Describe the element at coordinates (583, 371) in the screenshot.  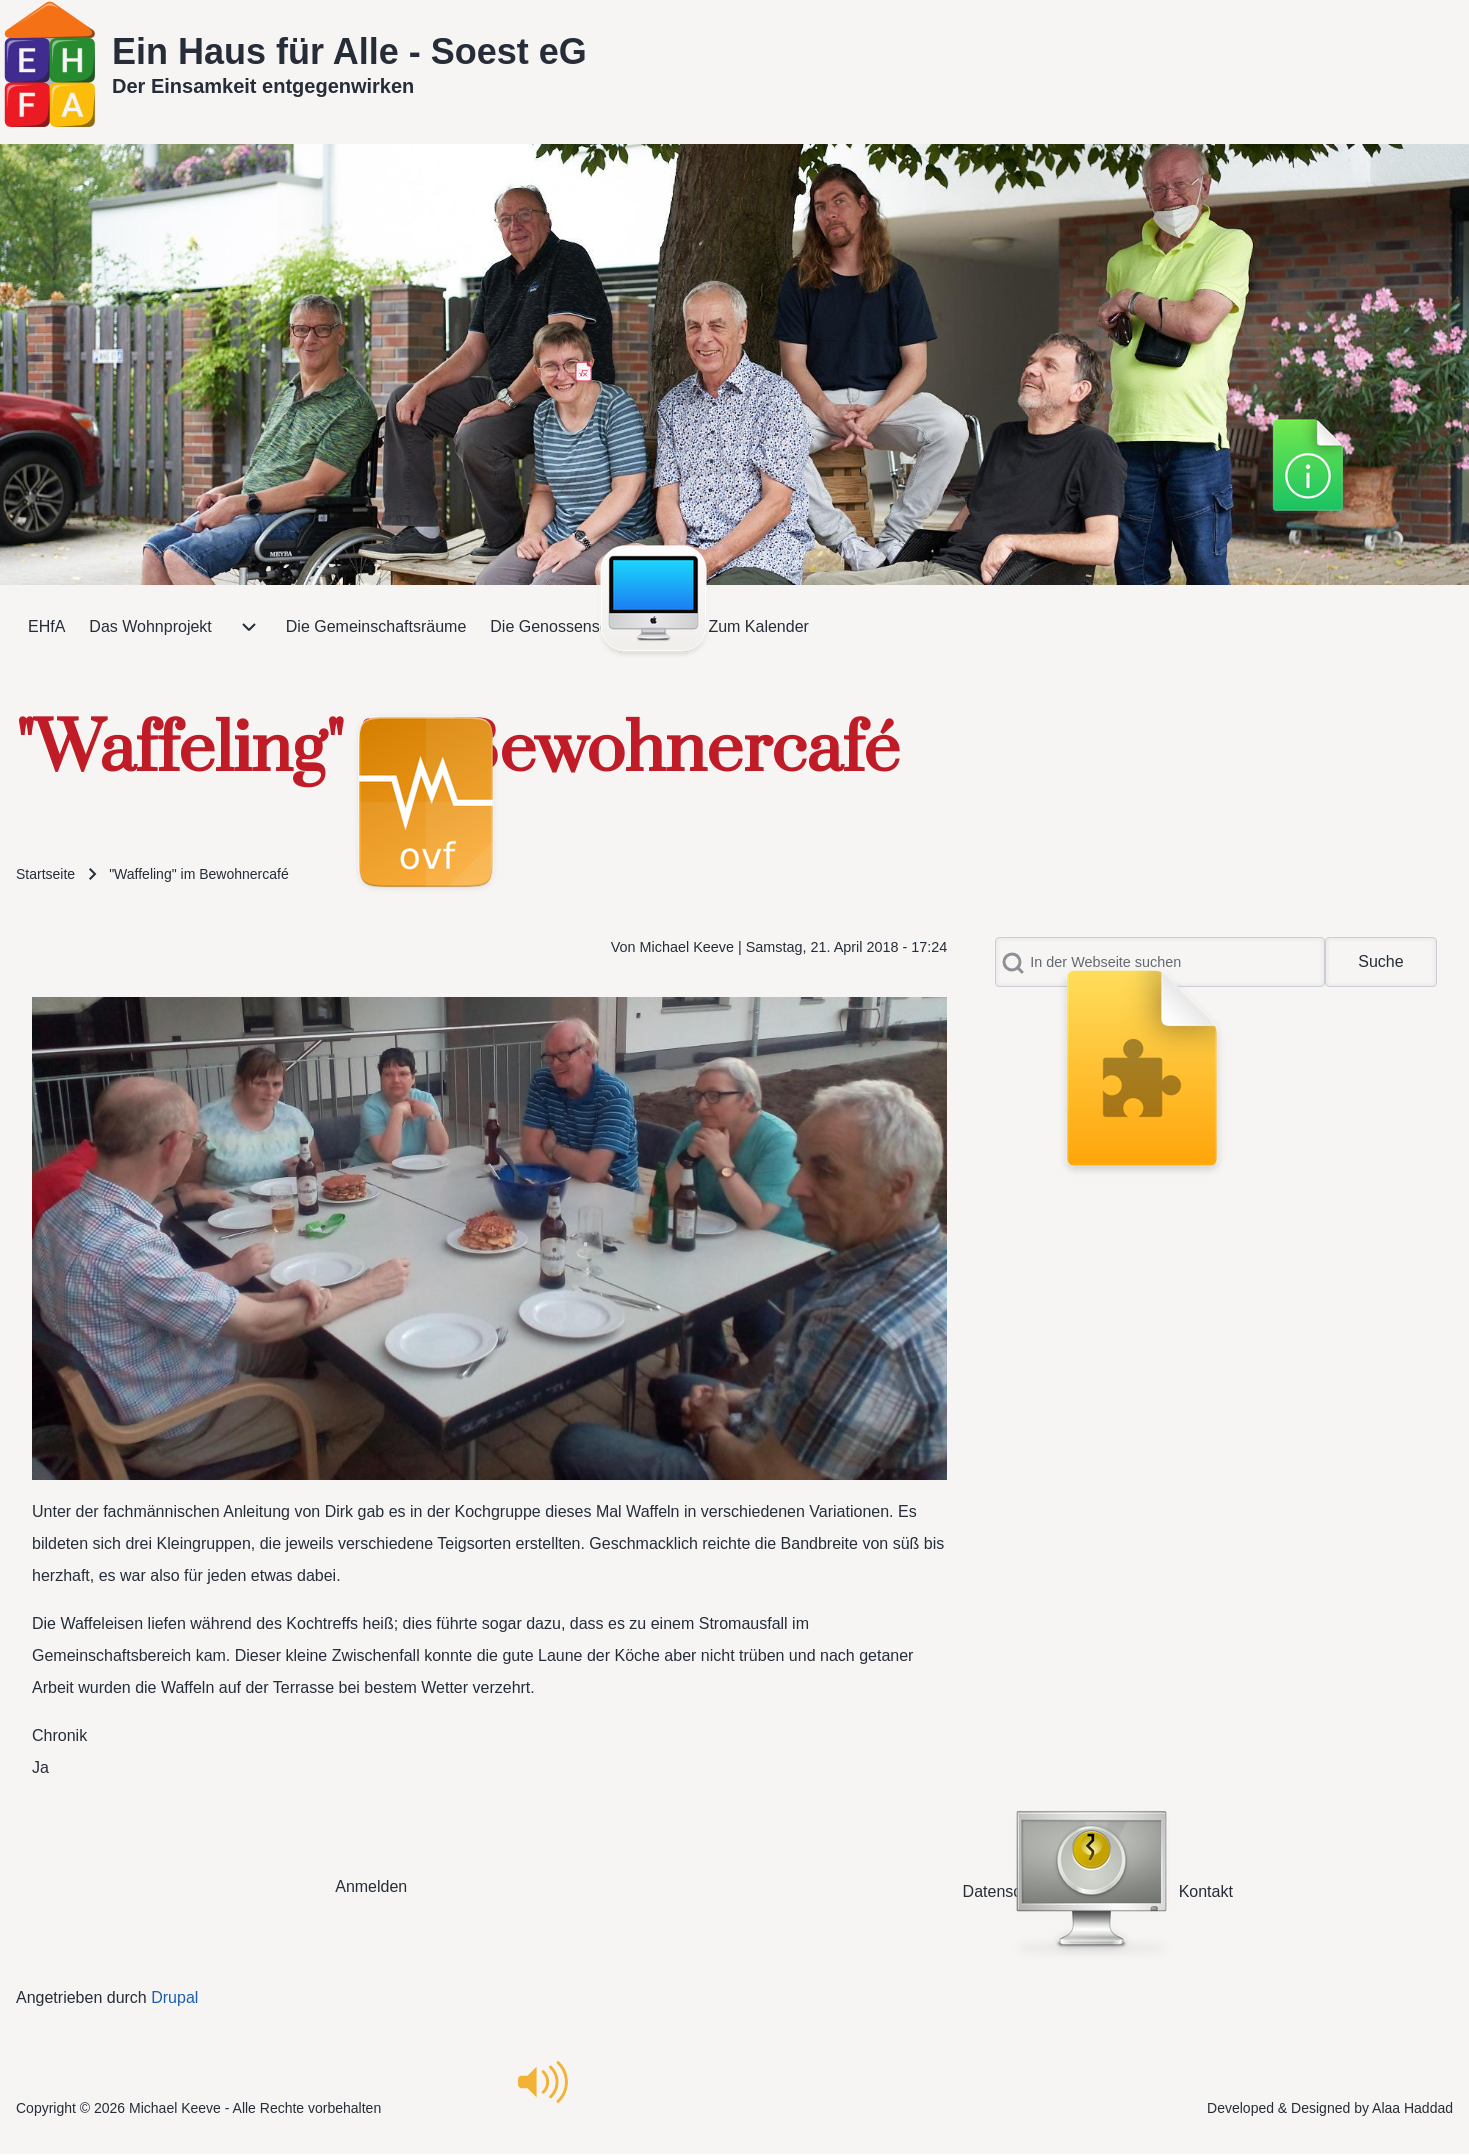
I see `libreoffice math formula template file` at that location.